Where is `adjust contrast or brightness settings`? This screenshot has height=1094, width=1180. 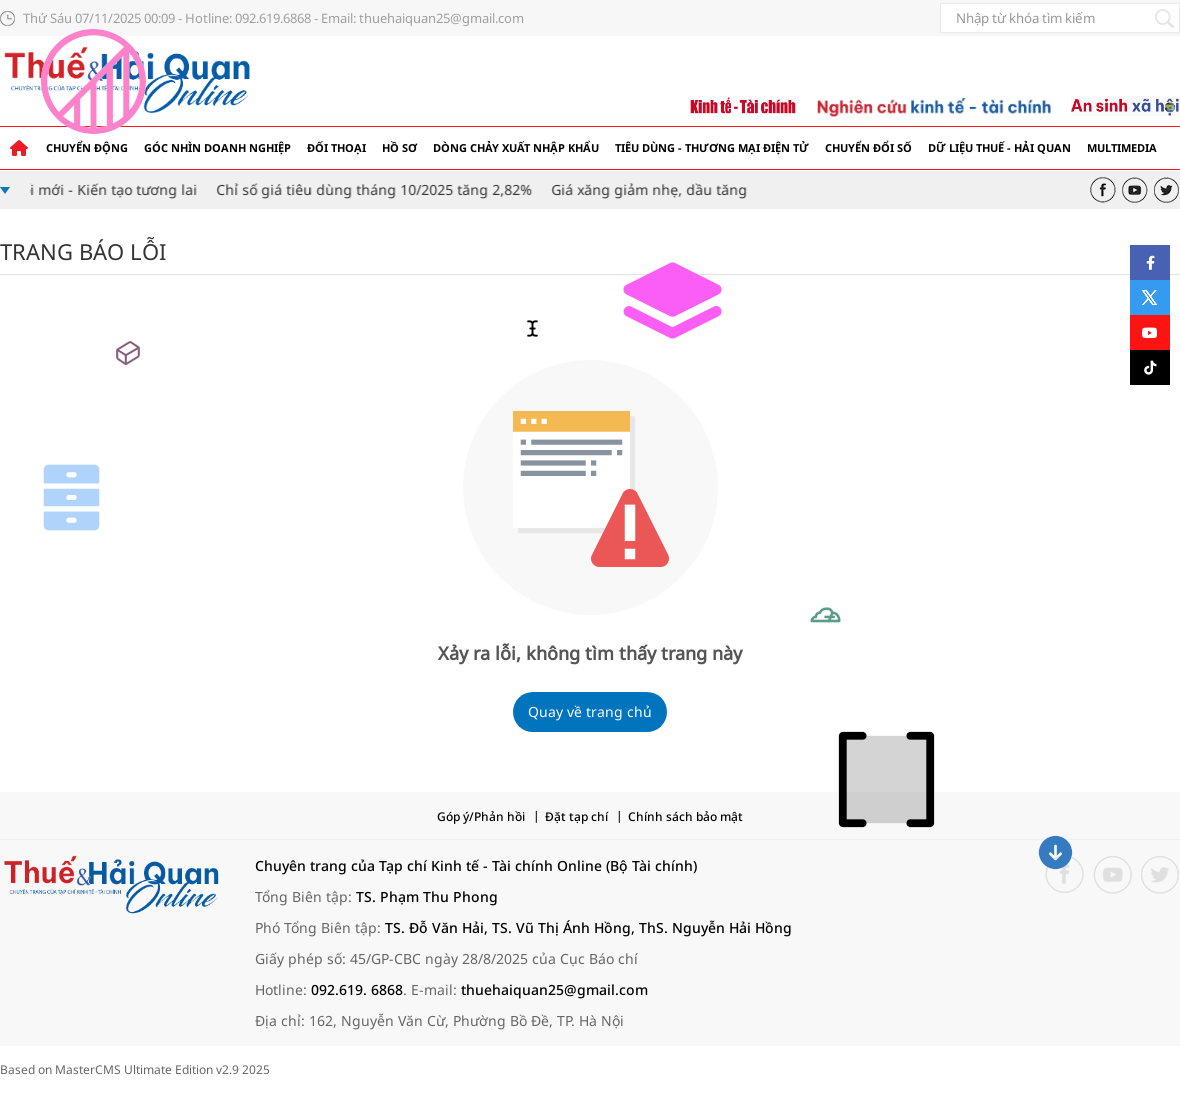
adjust contrast or brightness settings is located at coordinates (93, 81).